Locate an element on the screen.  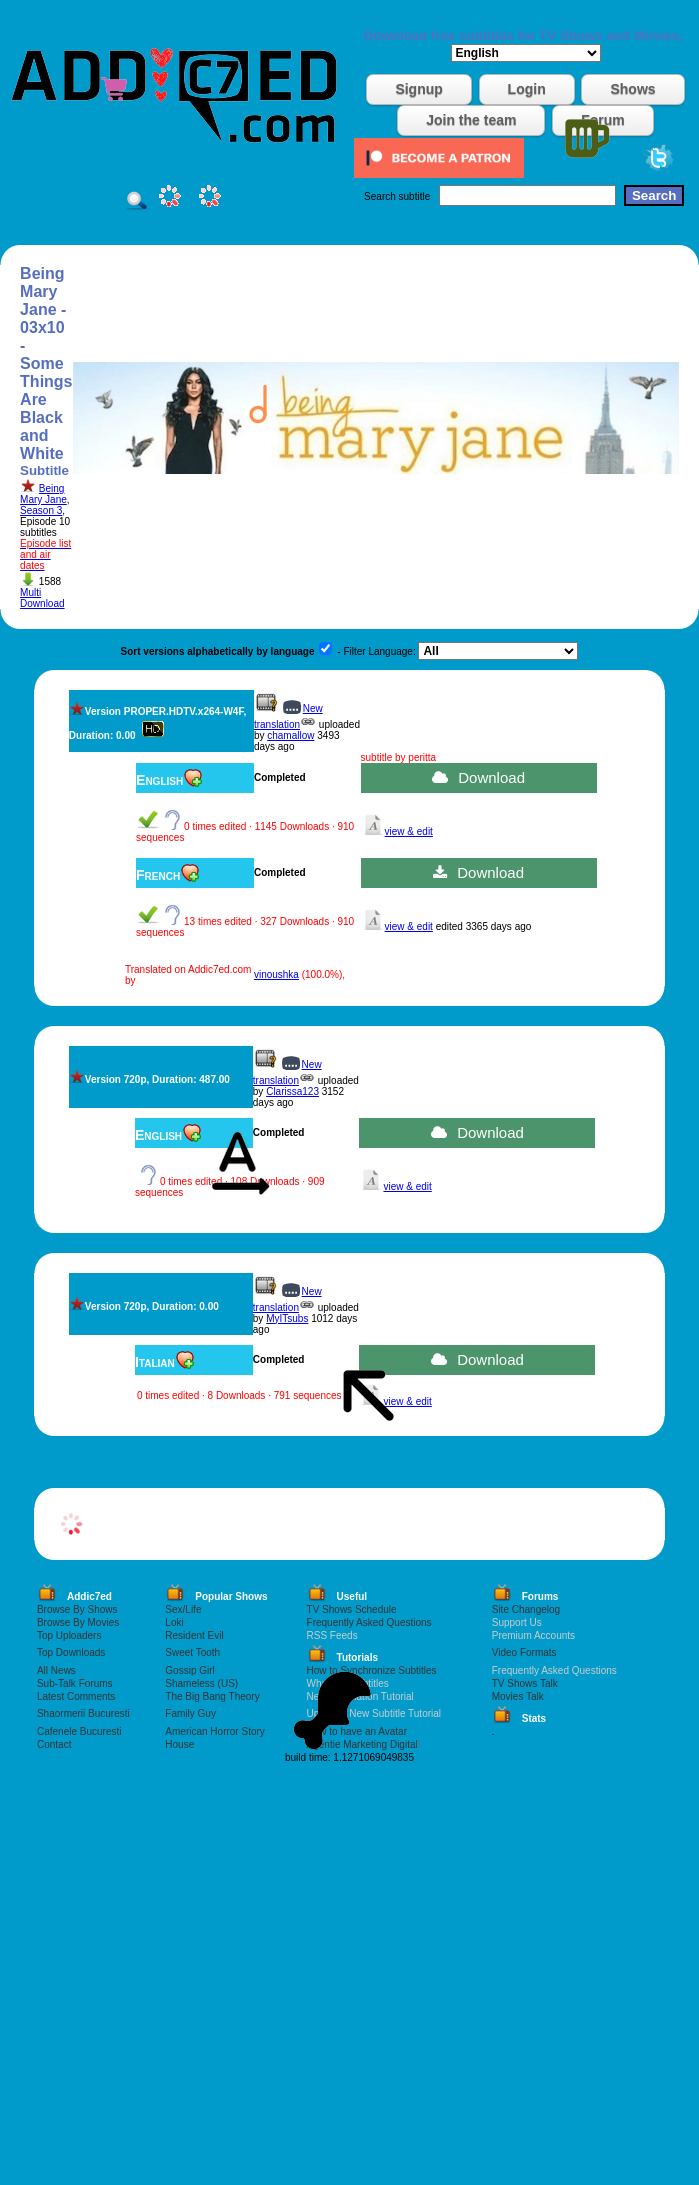
access food or dining options is located at coordinates (332, 1710).